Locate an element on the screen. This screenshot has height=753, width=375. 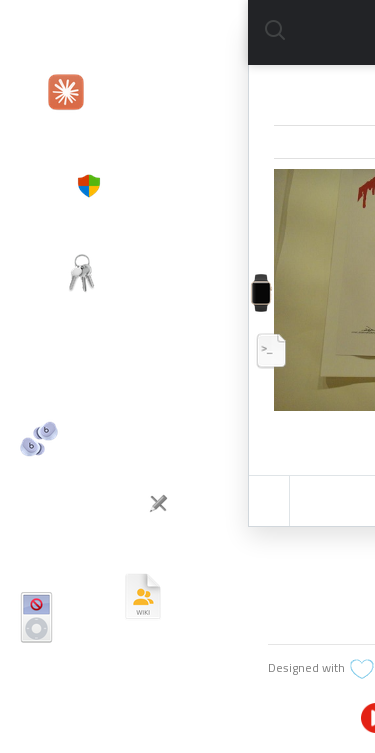
iPod device is unavailable or cannot be connected is located at coordinates (36, 617).